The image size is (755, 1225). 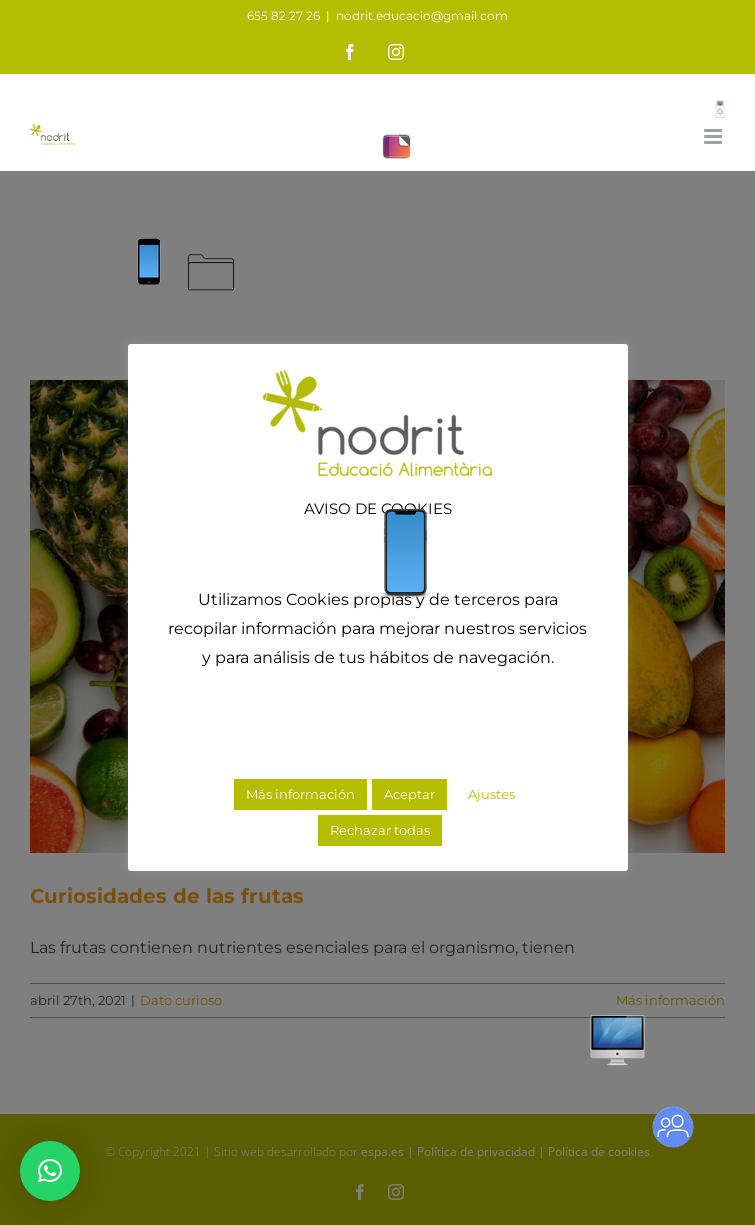 I want to click on selected folder in mail sidebar, so click(x=211, y=272).